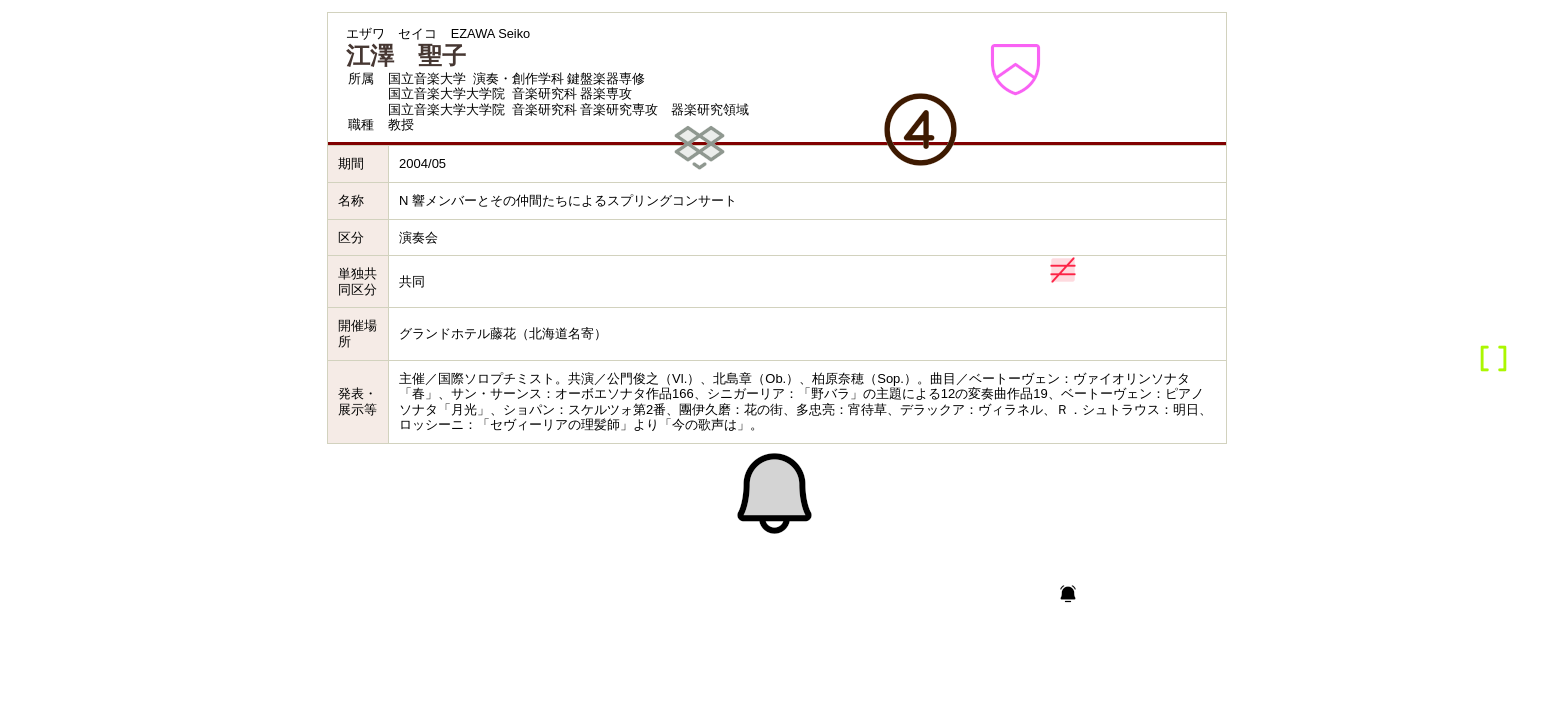 The width and height of the screenshot is (1553, 720). What do you see at coordinates (774, 493) in the screenshot?
I see `view notifications` at bounding box center [774, 493].